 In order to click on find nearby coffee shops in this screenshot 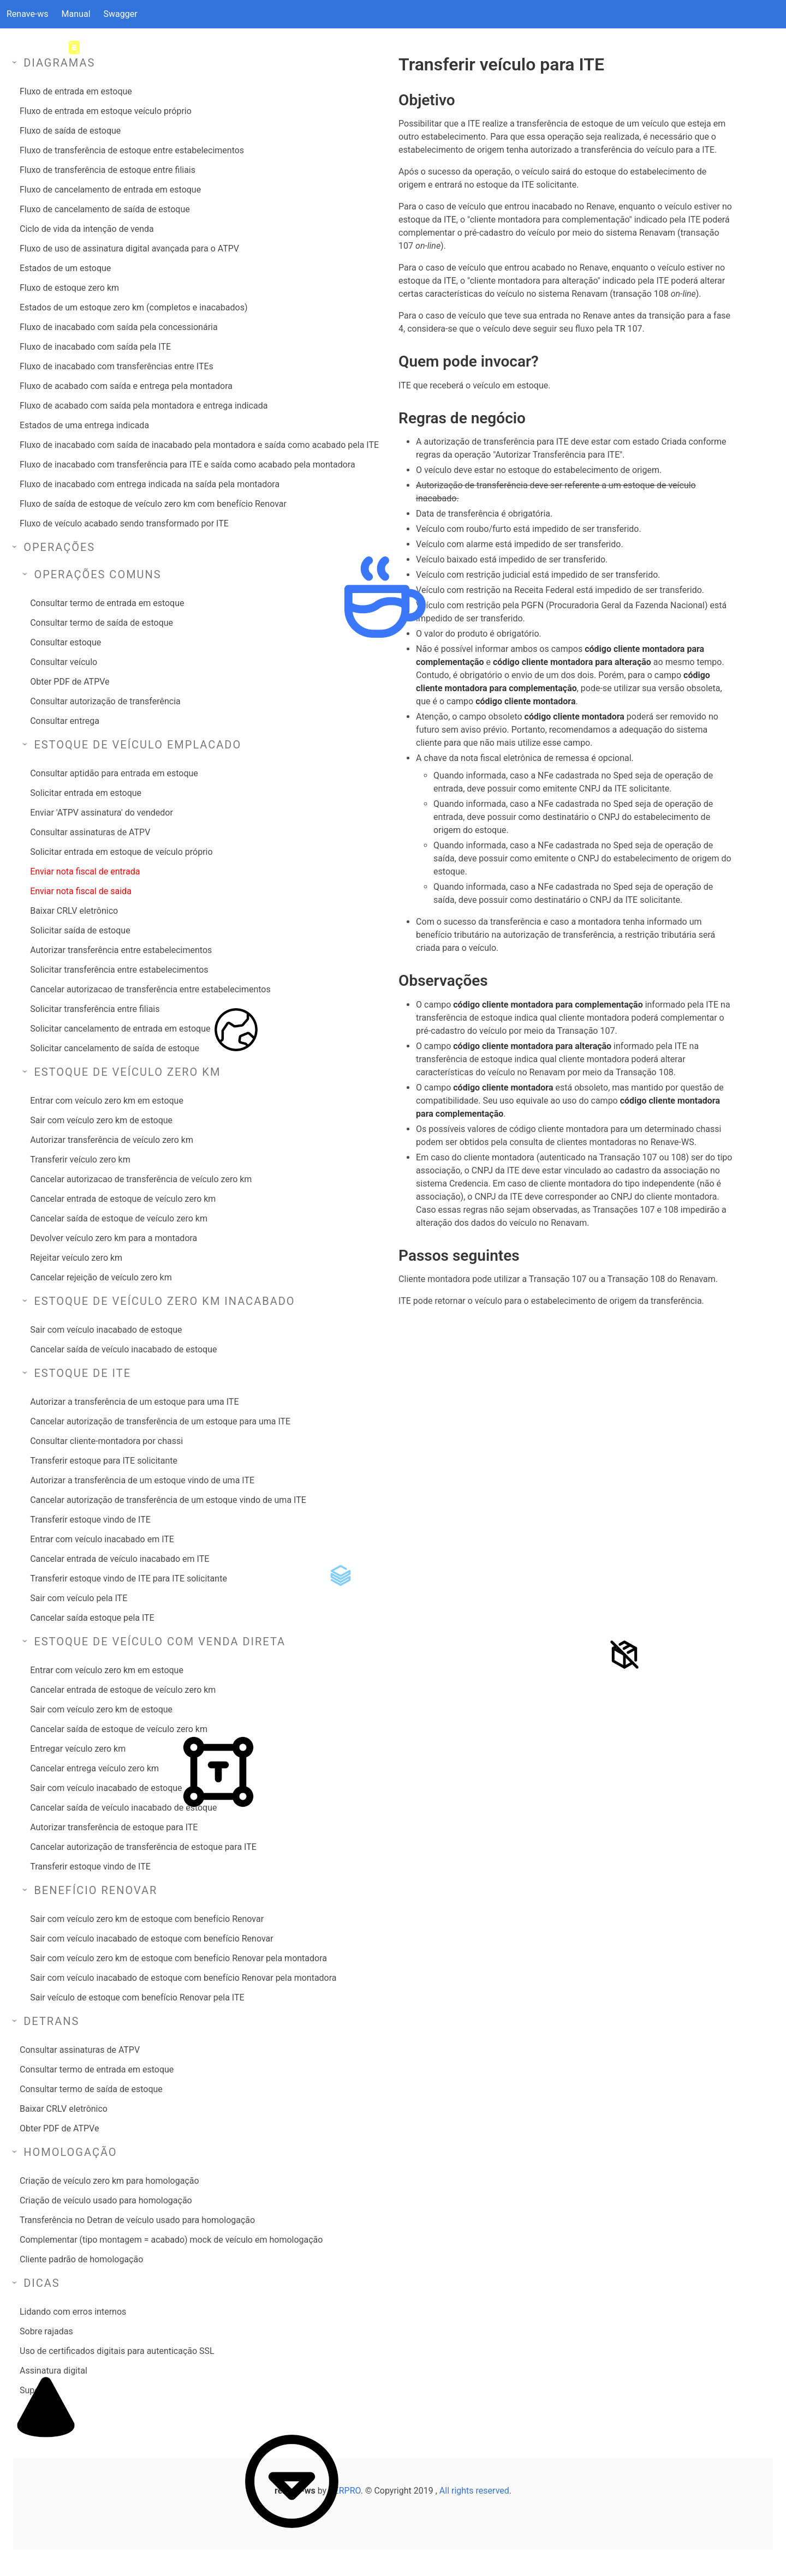, I will do `click(385, 597)`.